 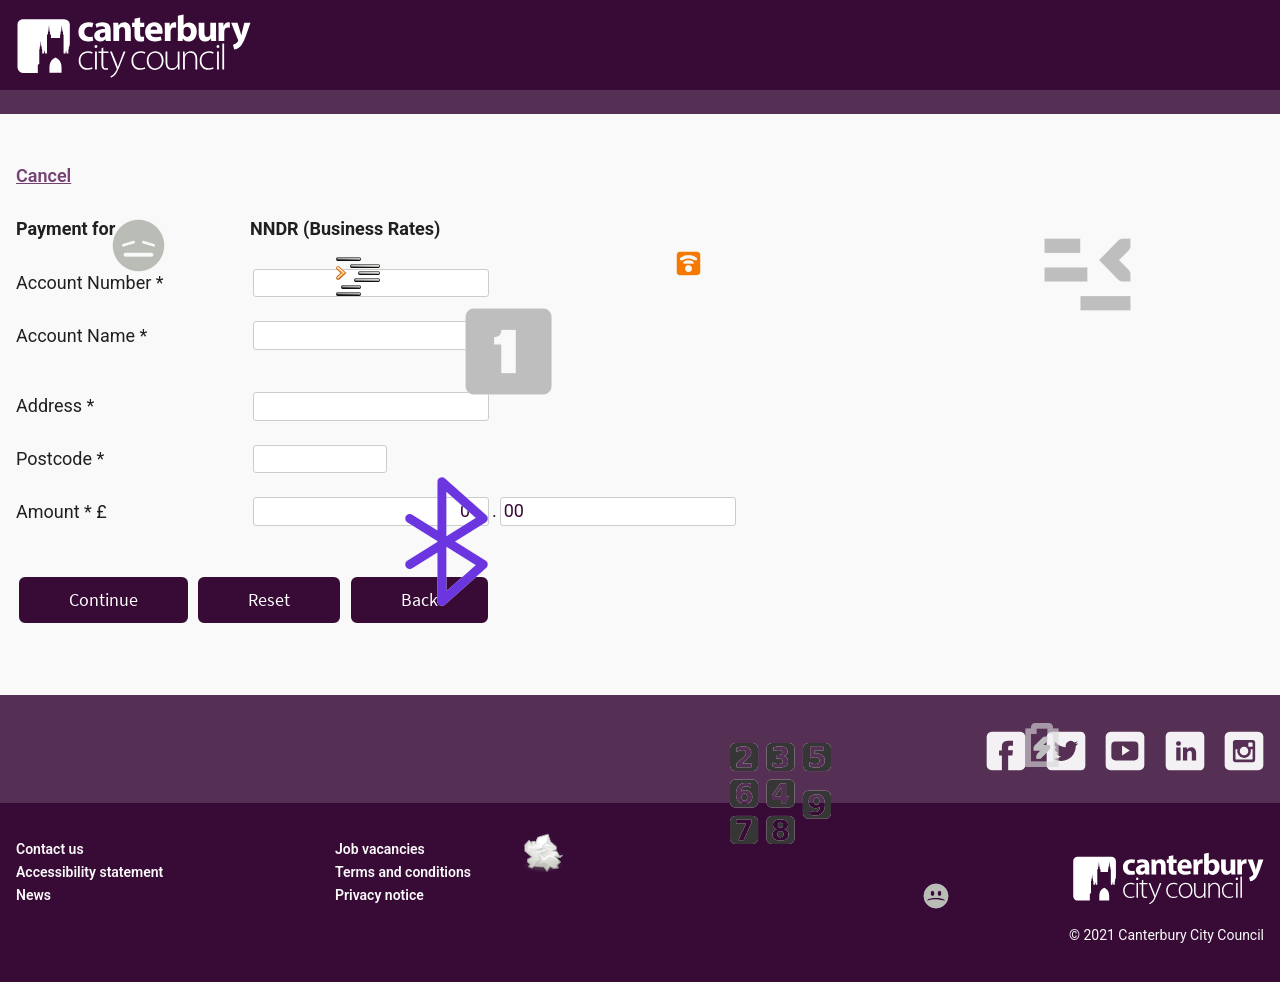 I want to click on access bluetooth settings, so click(x=446, y=541).